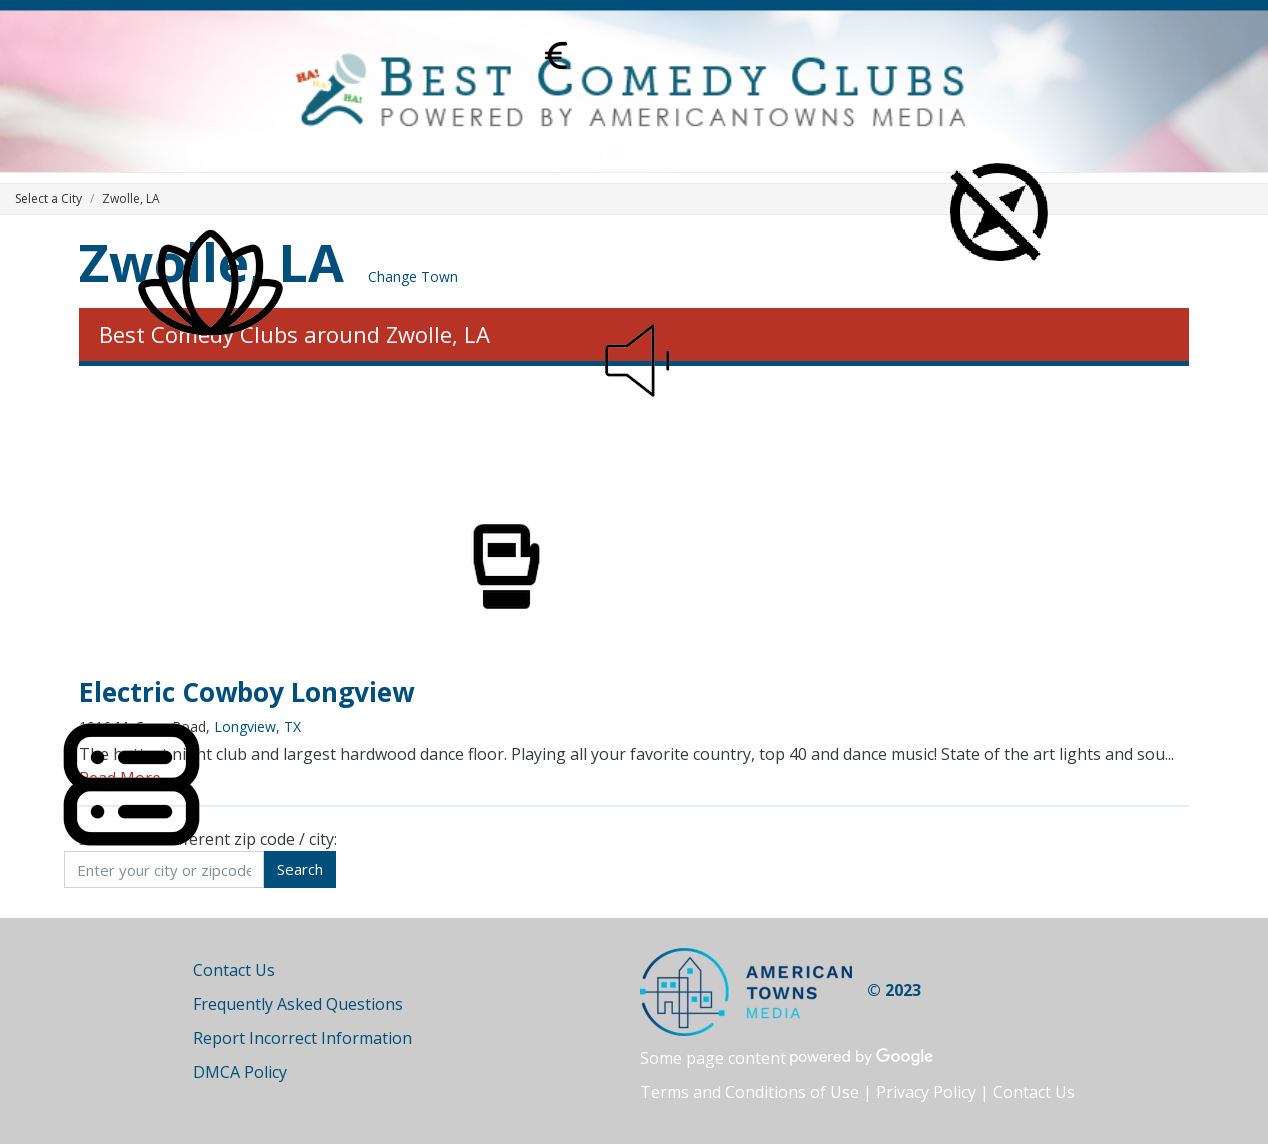 The width and height of the screenshot is (1268, 1144). Describe the element at coordinates (506, 566) in the screenshot. I see `access mixed martial arts or boxing content` at that location.